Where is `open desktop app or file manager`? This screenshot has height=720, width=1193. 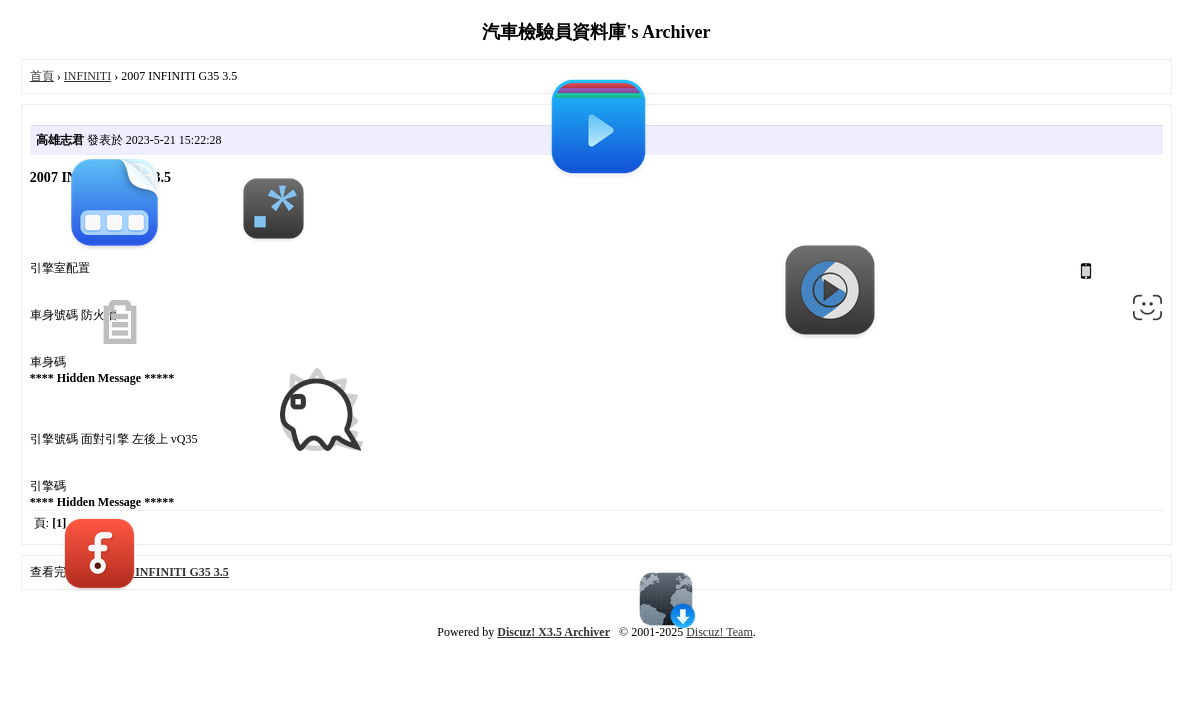
open desktop app or file manager is located at coordinates (114, 202).